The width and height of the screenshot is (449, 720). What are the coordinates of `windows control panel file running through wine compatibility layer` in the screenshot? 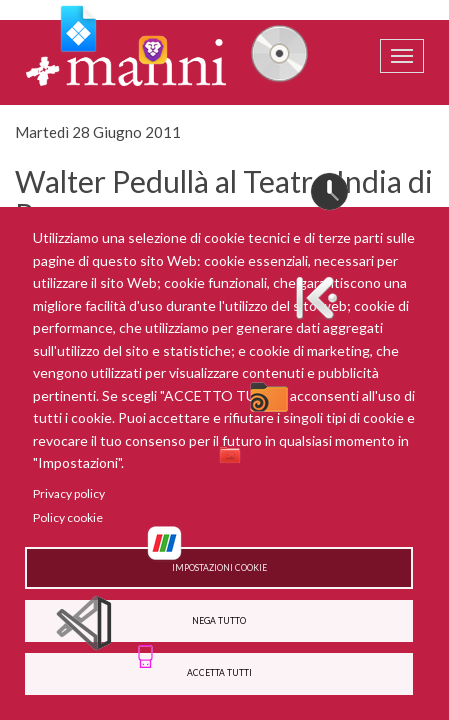 It's located at (78, 29).